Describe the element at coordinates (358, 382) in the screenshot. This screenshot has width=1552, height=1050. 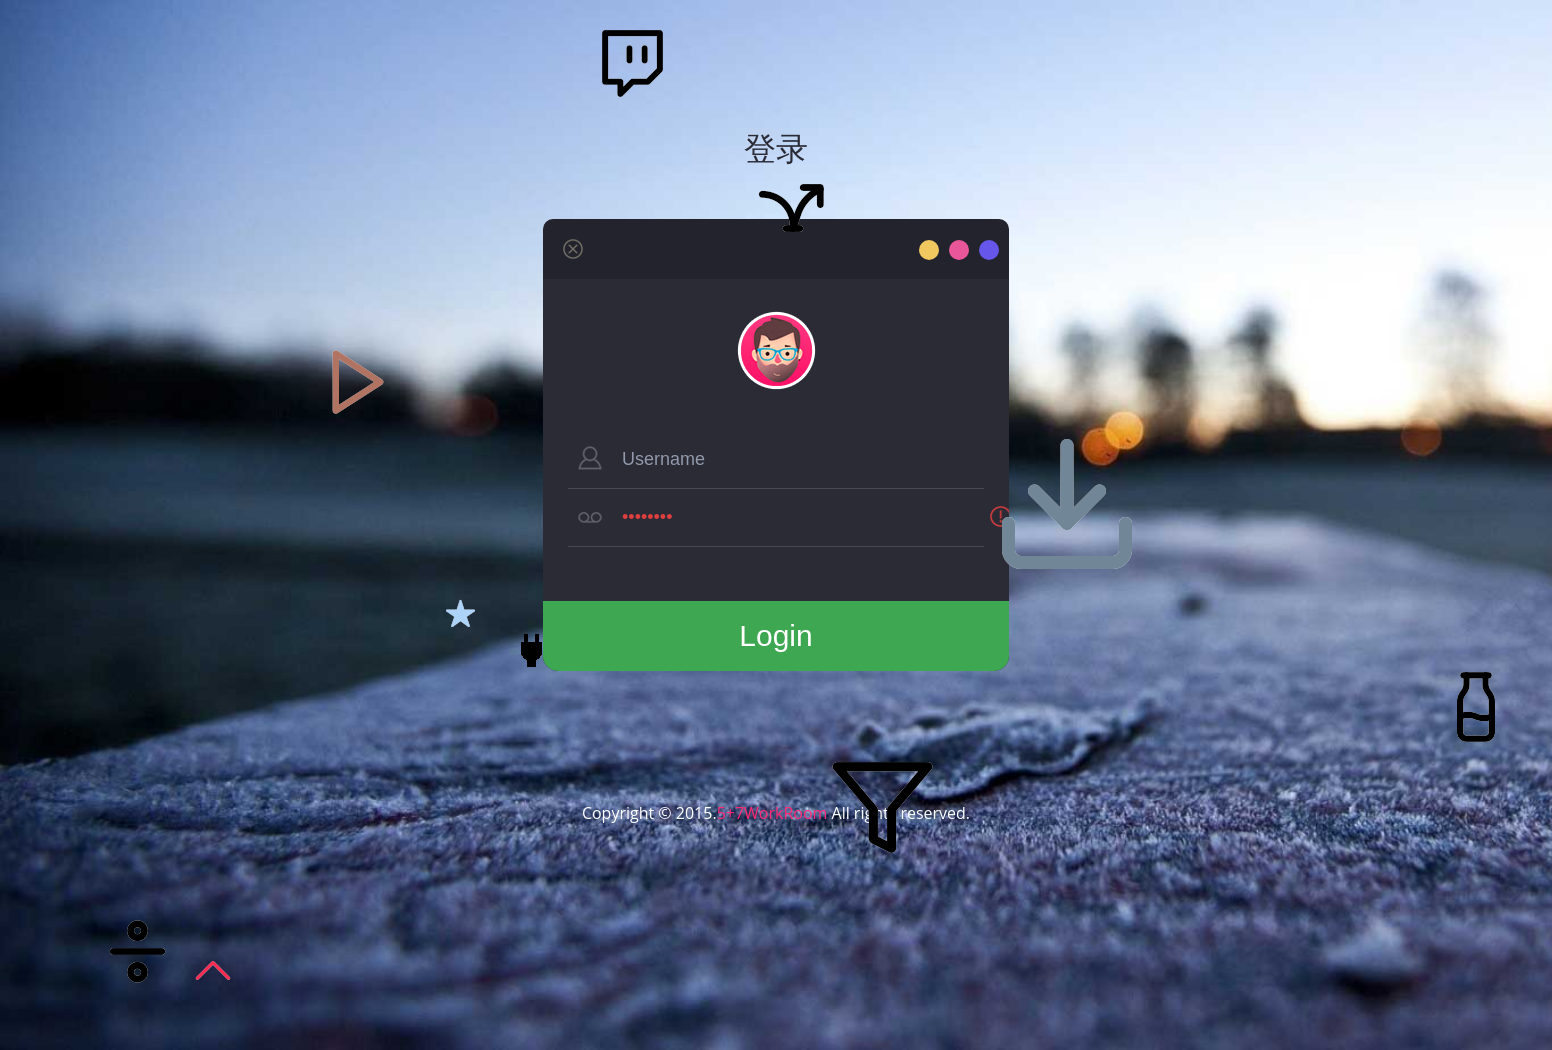
I see `play media or video content` at that location.